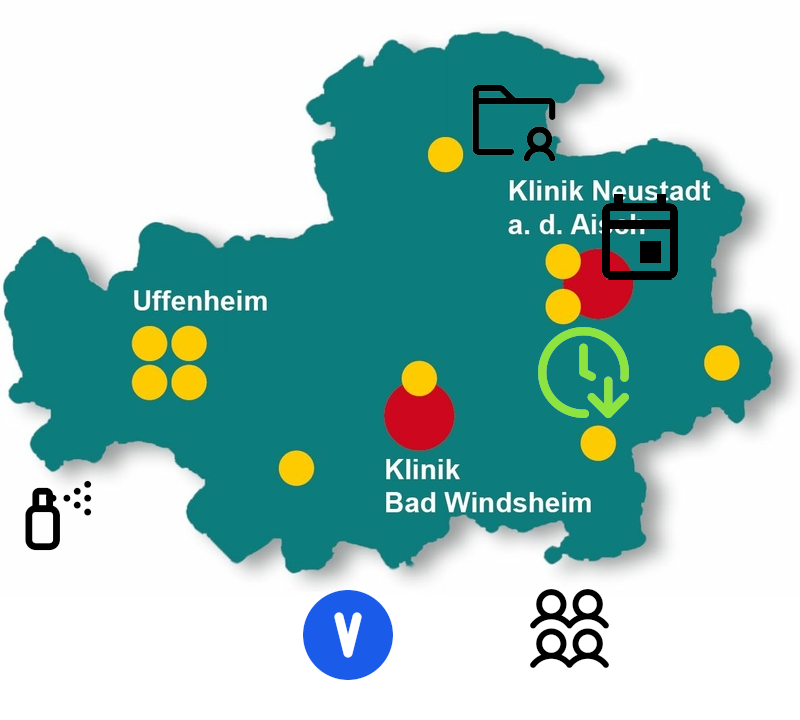  I want to click on view calendar or scheduled events, so click(640, 237).